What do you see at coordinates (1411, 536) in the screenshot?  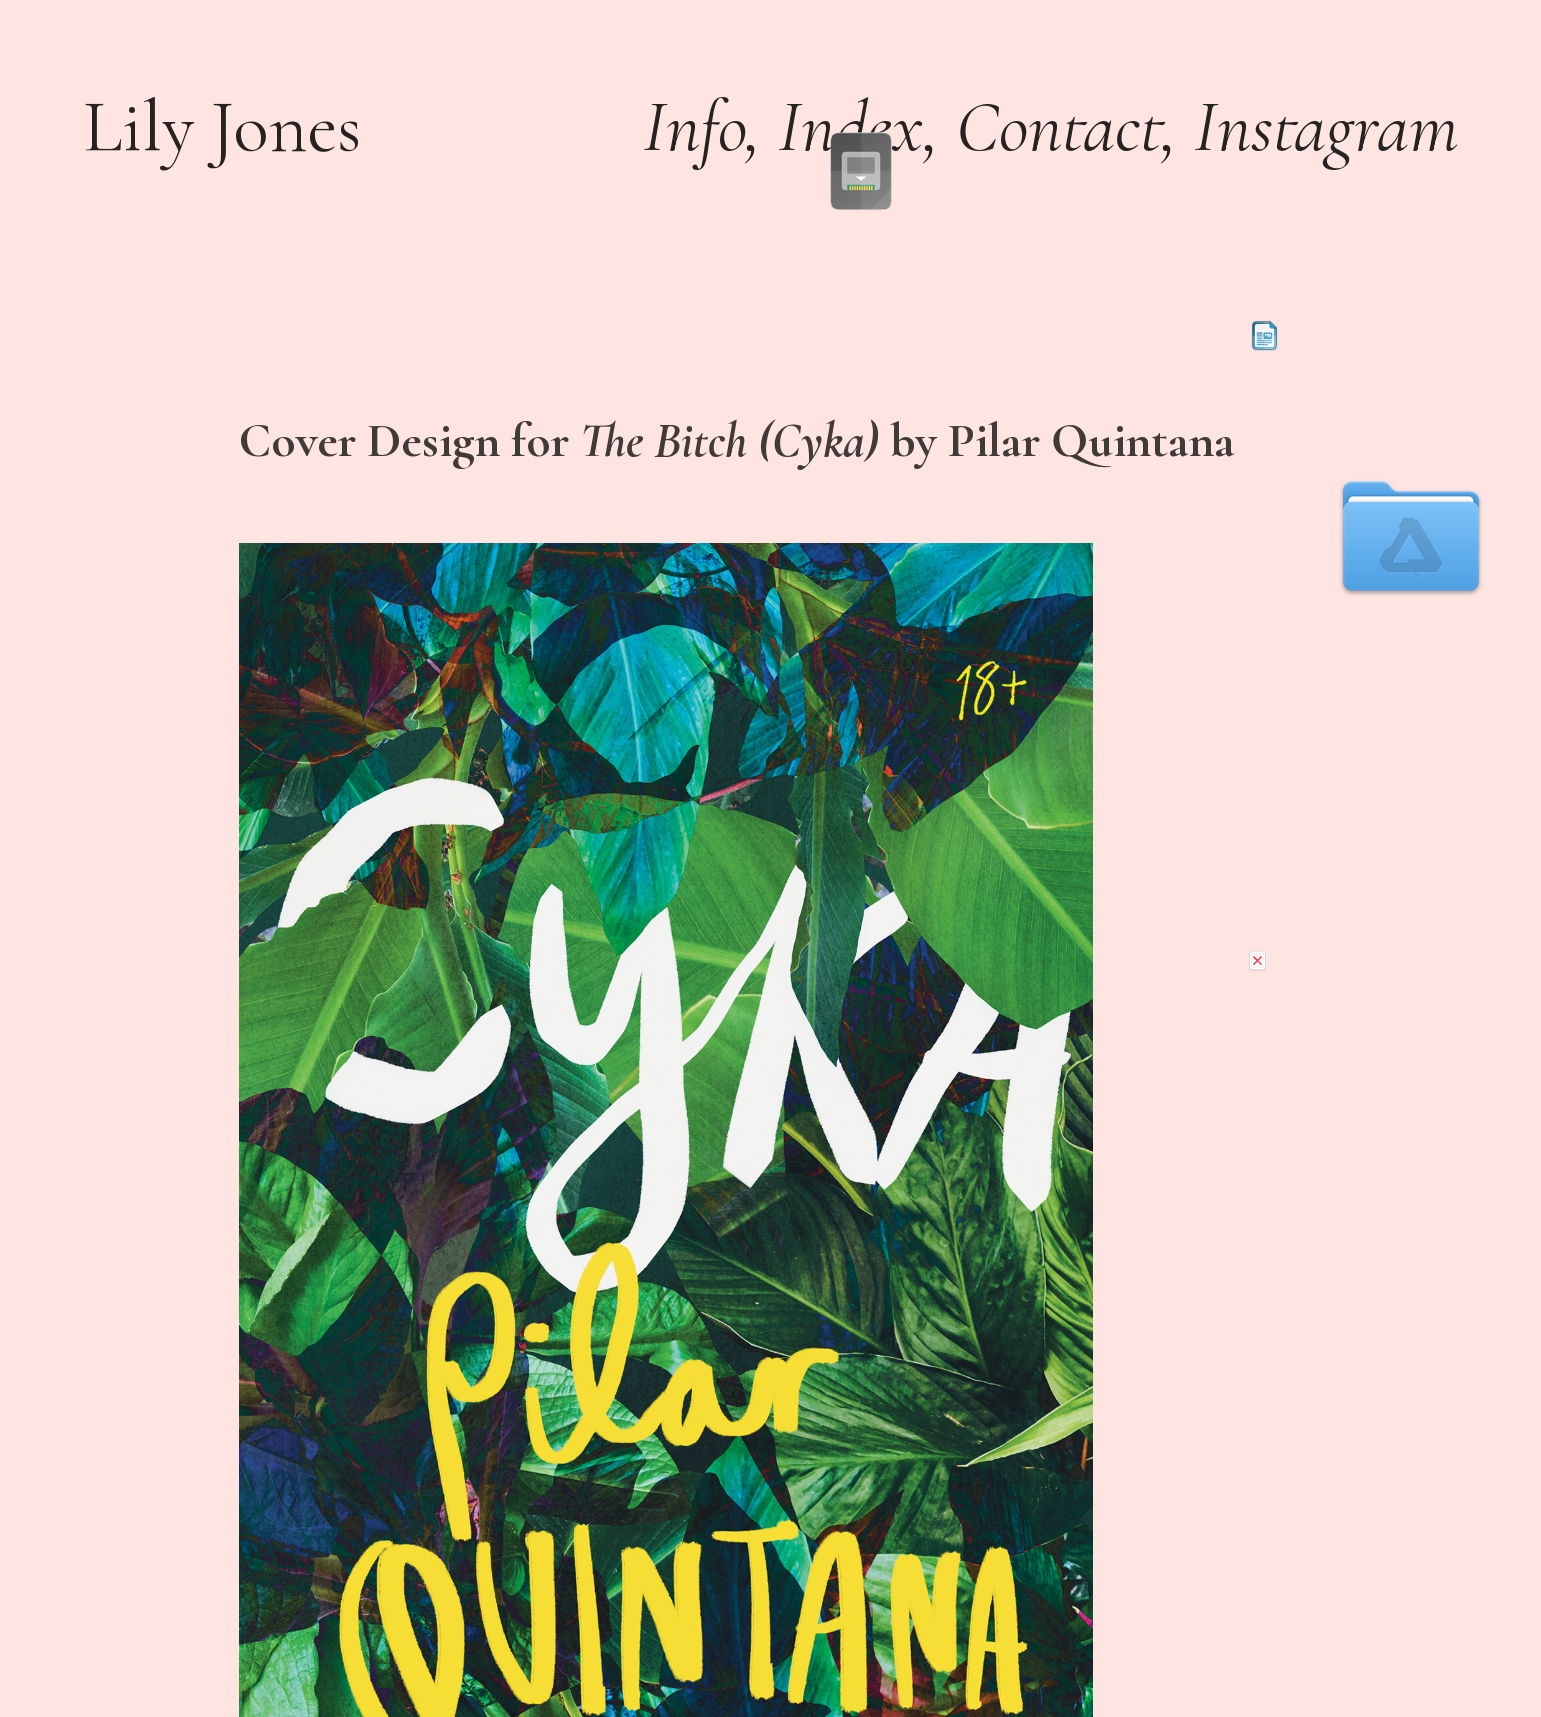 I see `open Affinity app files folder` at bounding box center [1411, 536].